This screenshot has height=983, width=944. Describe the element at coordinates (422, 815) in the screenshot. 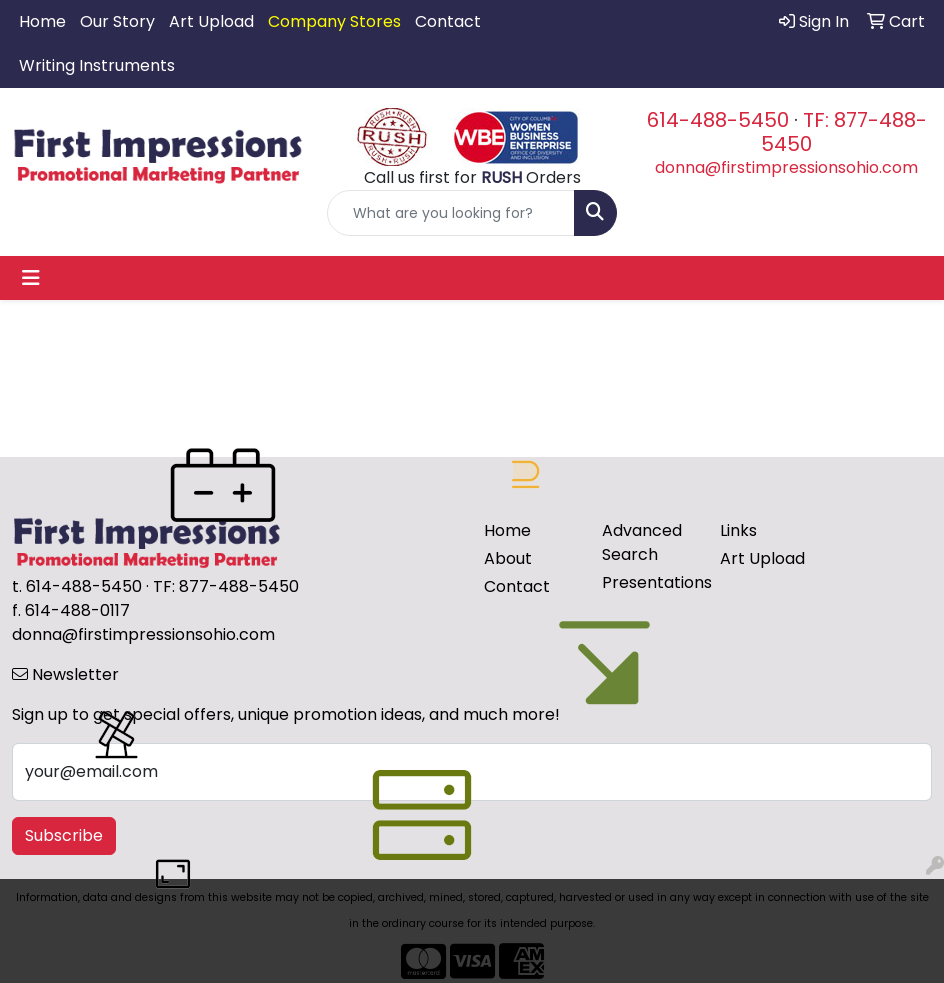

I see `access storage or server settings` at that location.